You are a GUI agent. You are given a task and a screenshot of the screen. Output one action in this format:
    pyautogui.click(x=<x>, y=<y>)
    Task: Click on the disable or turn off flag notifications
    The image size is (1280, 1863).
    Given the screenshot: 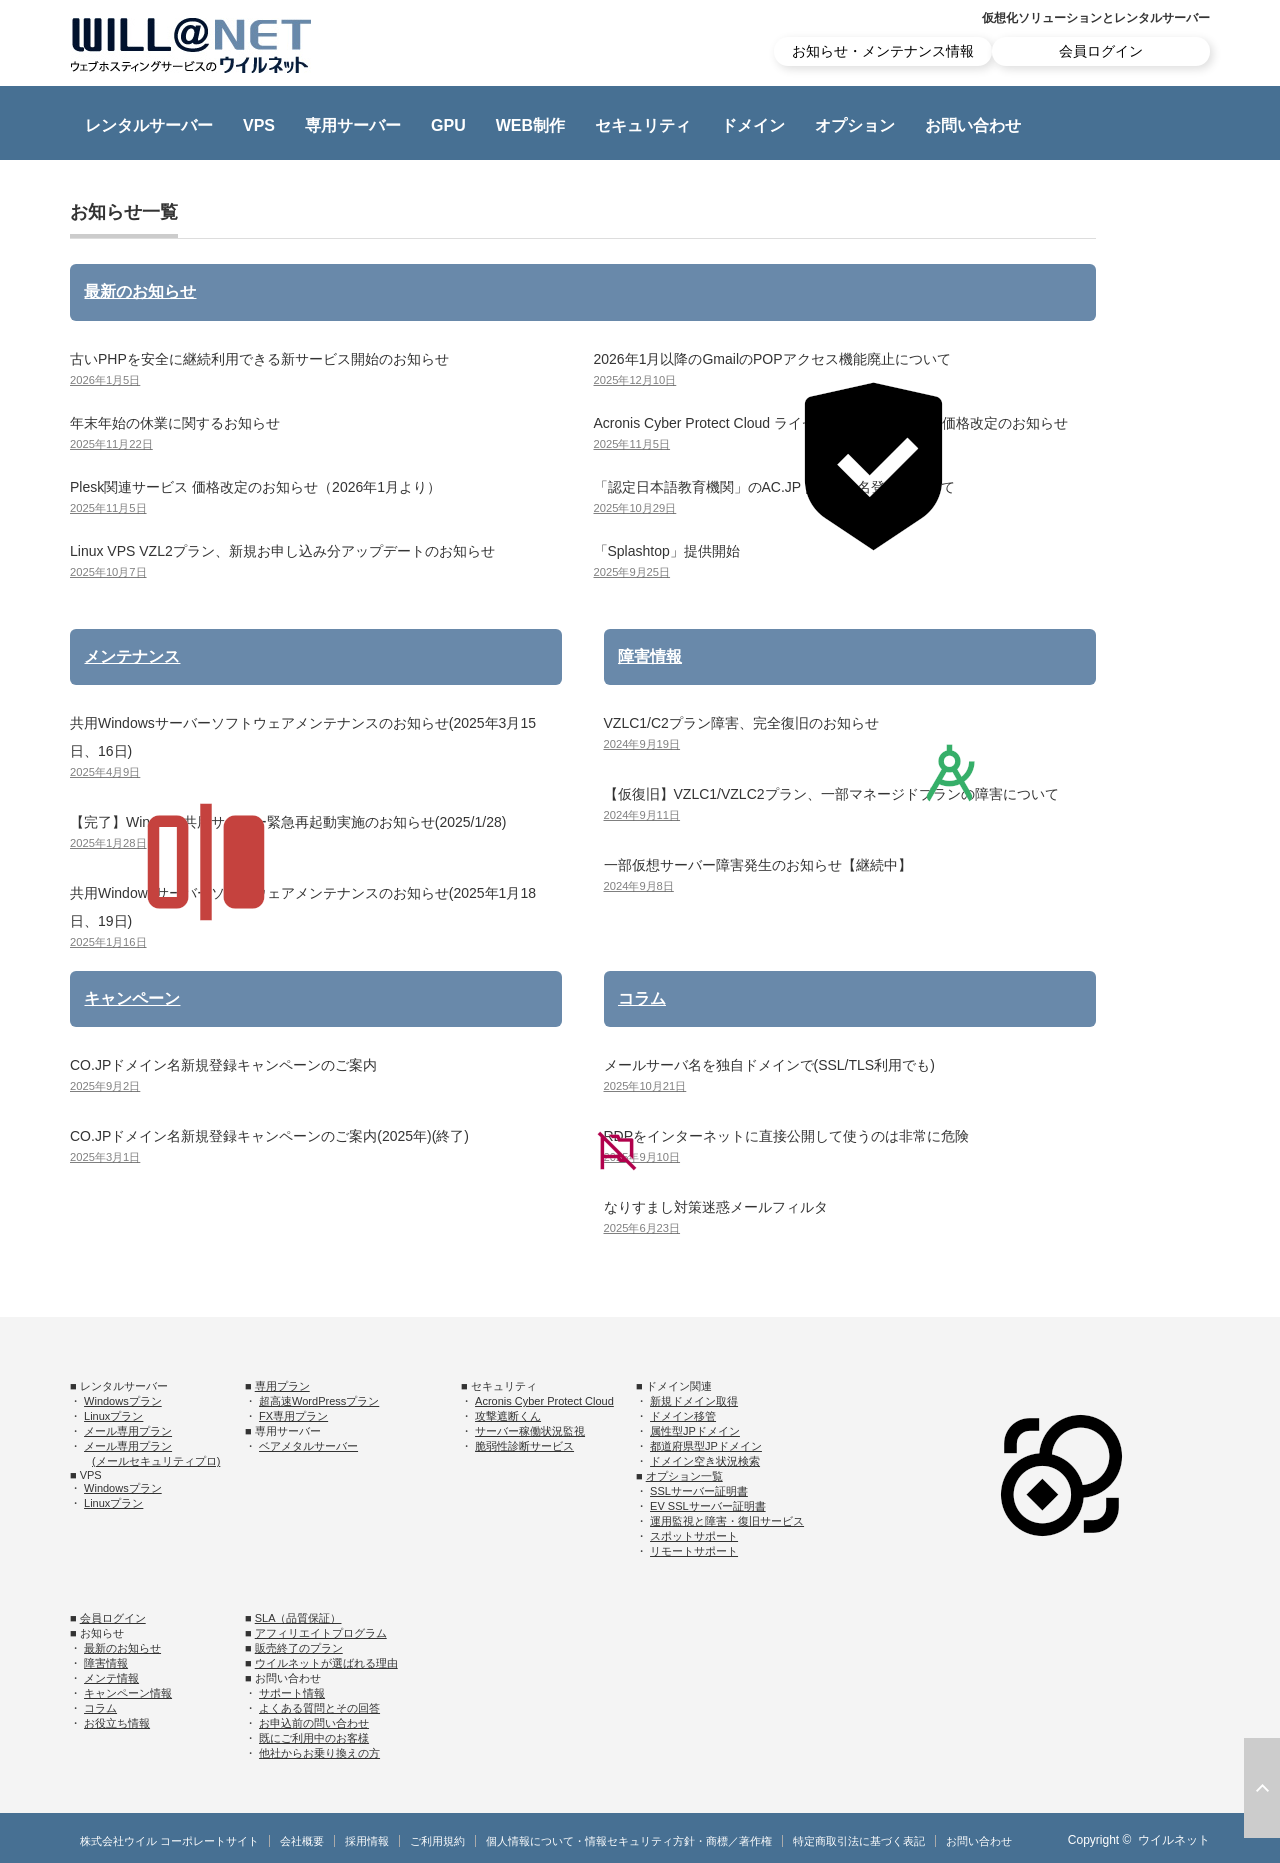 What is the action you would take?
    pyautogui.click(x=617, y=1151)
    